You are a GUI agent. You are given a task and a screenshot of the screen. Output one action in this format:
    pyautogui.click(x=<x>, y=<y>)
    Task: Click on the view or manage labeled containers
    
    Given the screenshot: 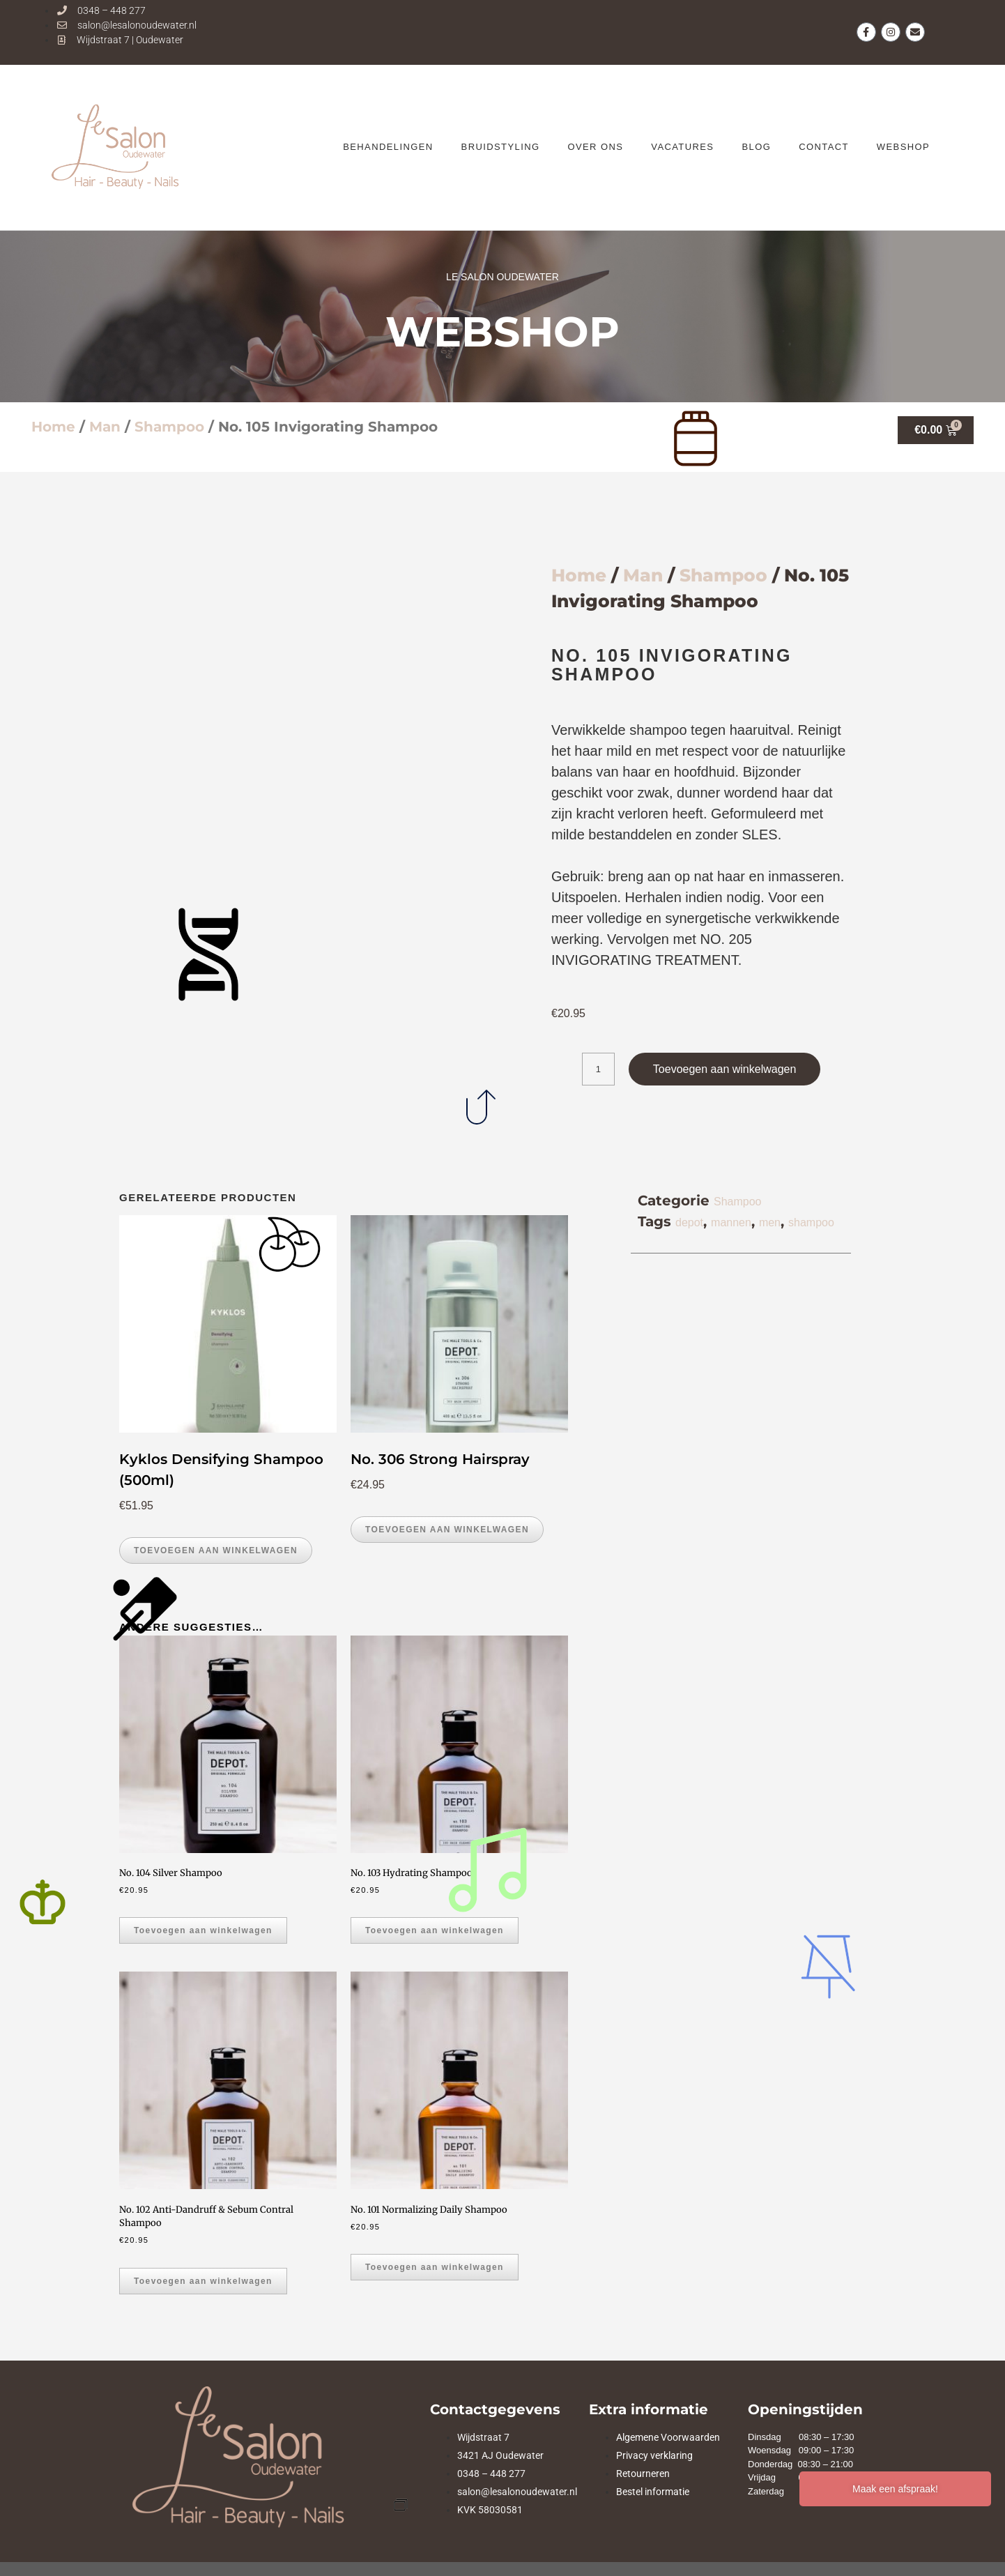 What is the action you would take?
    pyautogui.click(x=696, y=439)
    